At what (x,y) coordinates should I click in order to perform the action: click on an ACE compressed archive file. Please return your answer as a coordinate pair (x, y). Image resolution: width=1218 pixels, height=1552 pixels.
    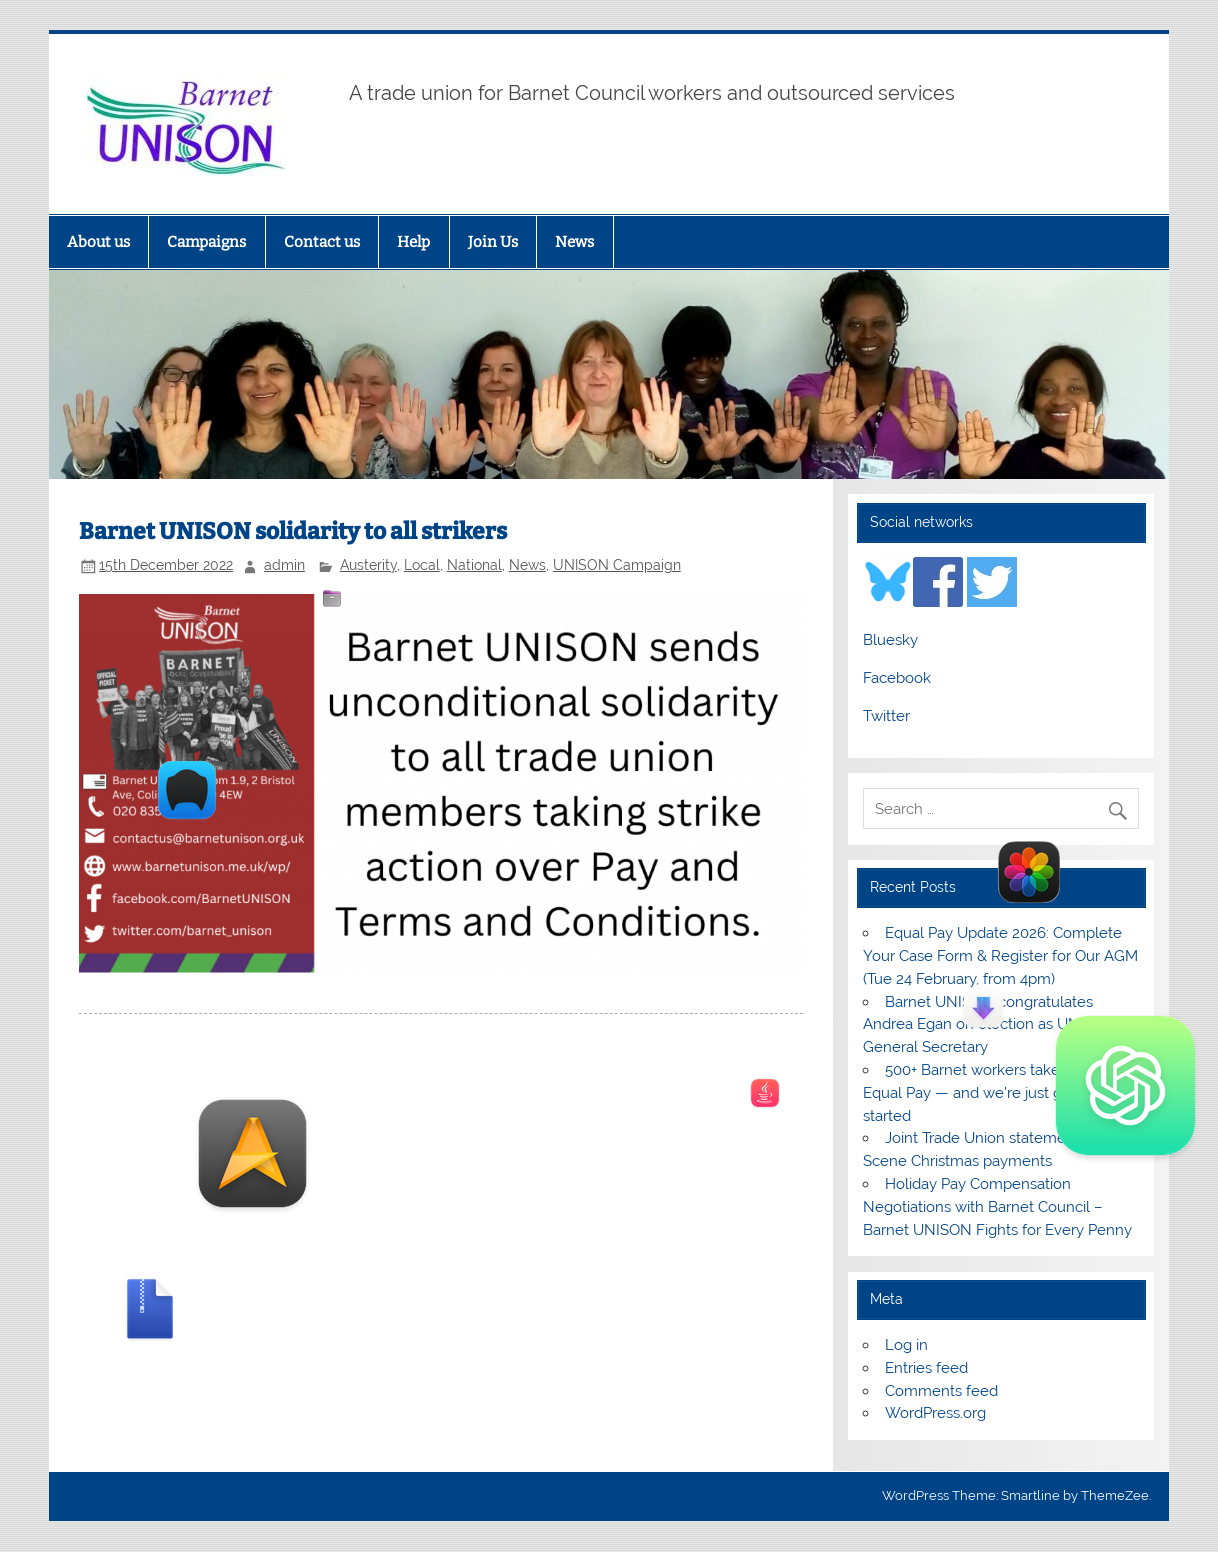
    Looking at the image, I should click on (150, 1310).